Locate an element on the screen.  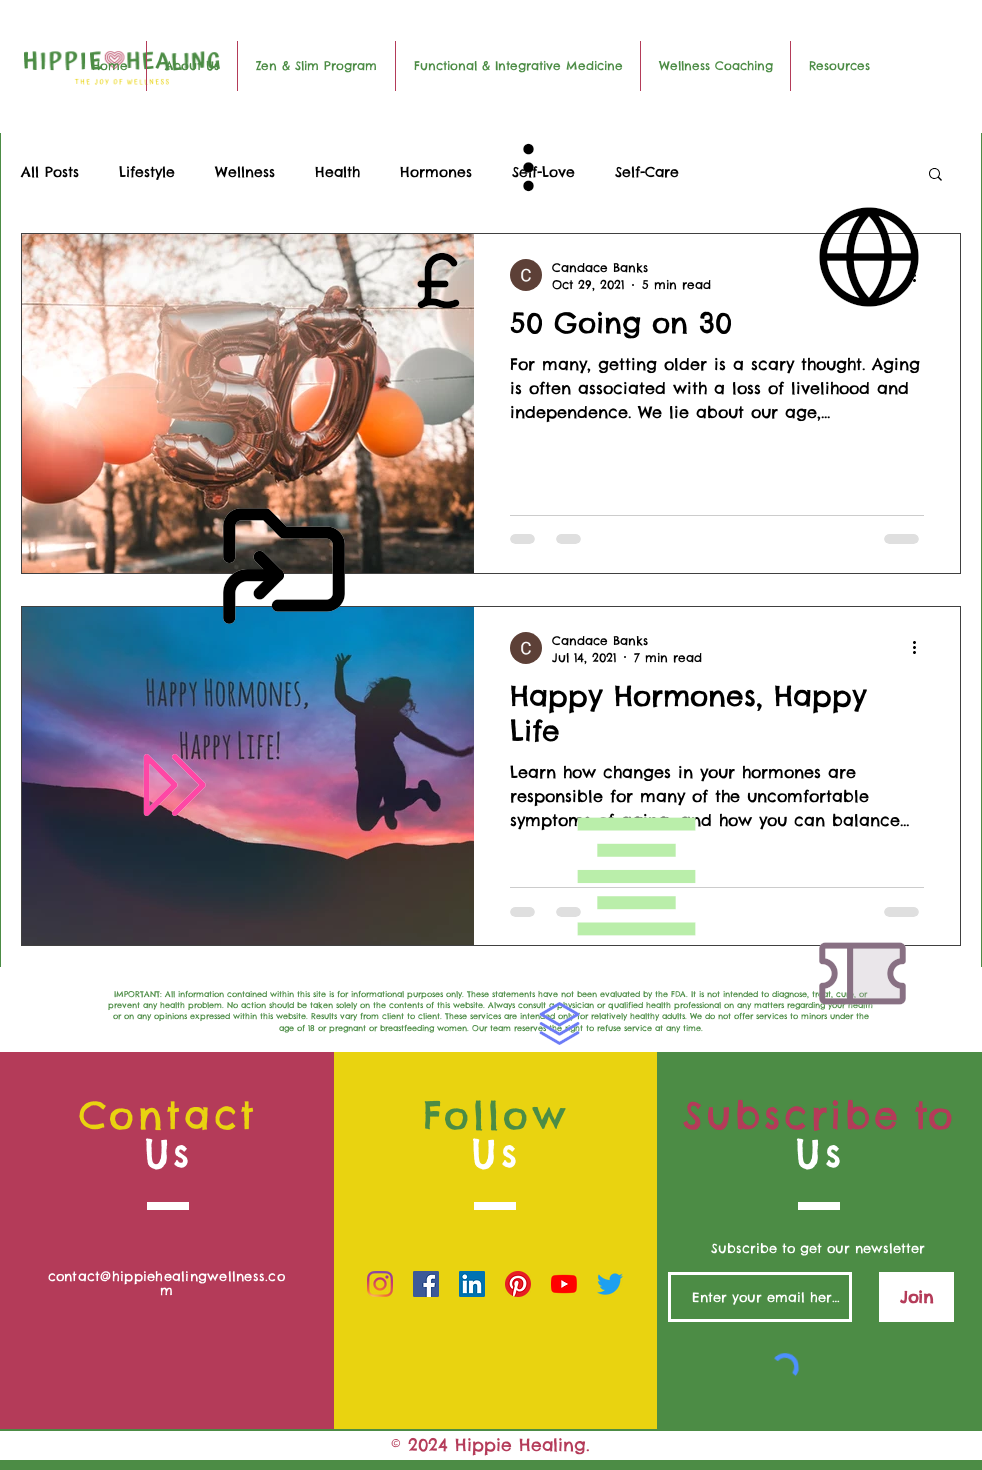
skip forward or advance to next item is located at coordinates (172, 785).